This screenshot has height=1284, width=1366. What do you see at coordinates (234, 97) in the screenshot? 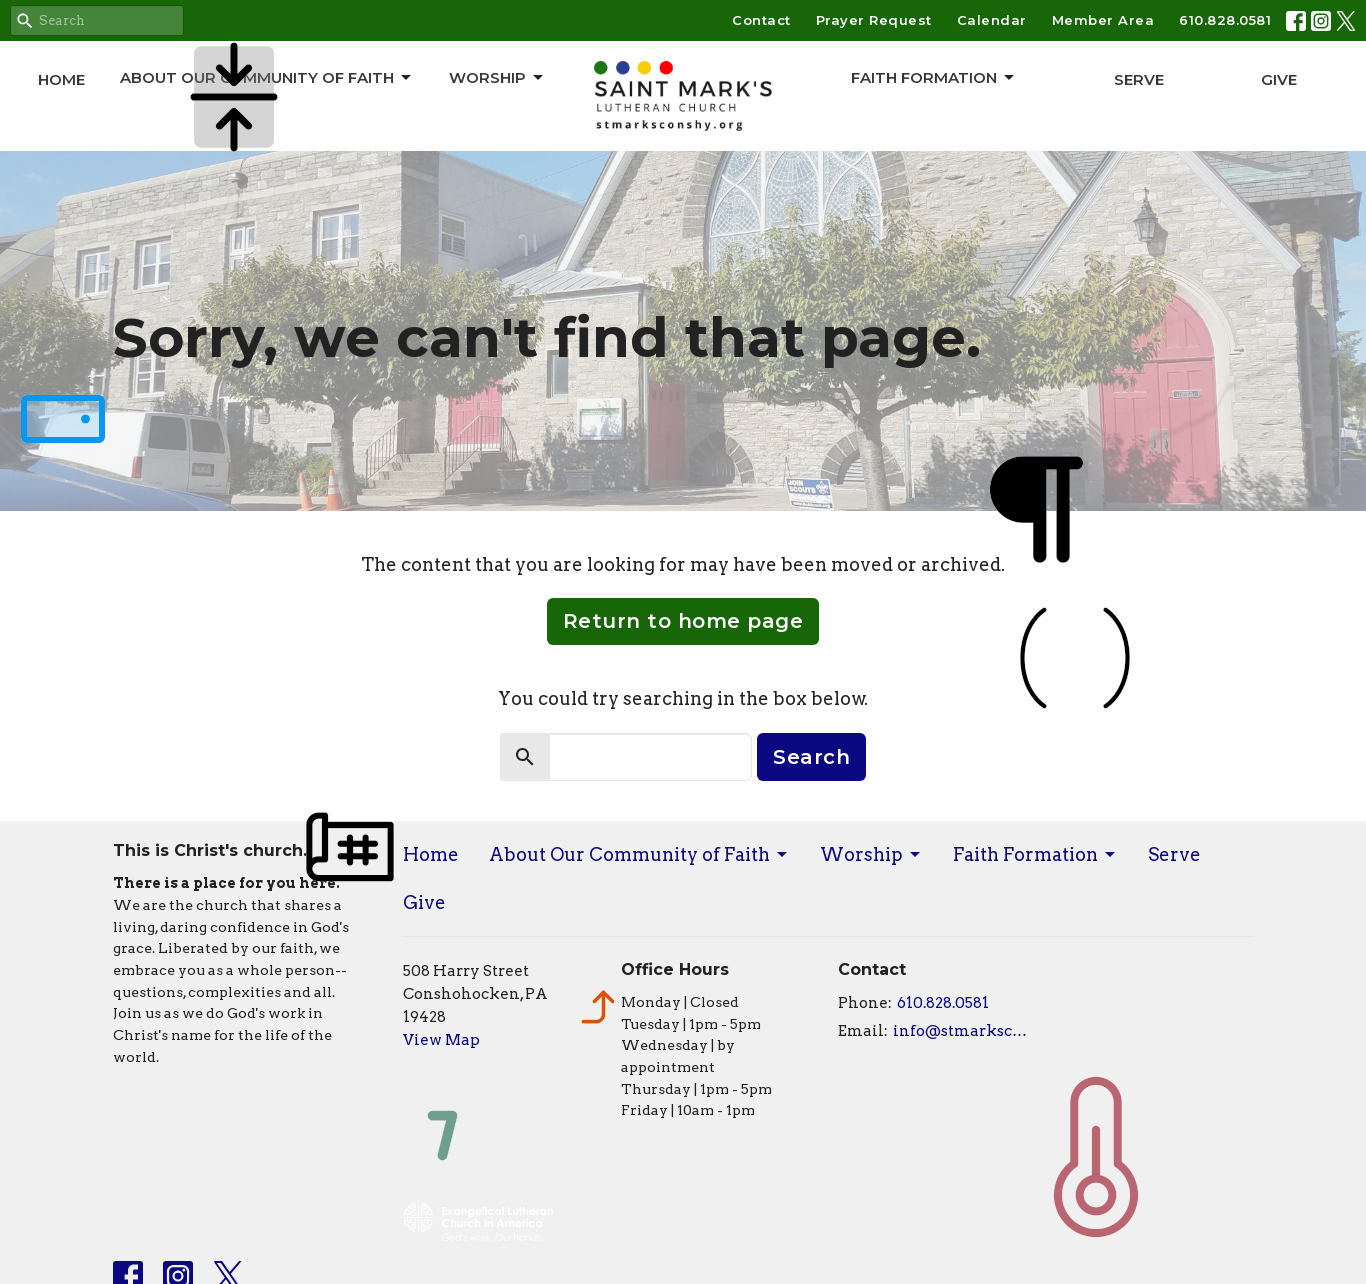
I see `collapse content vertically` at bounding box center [234, 97].